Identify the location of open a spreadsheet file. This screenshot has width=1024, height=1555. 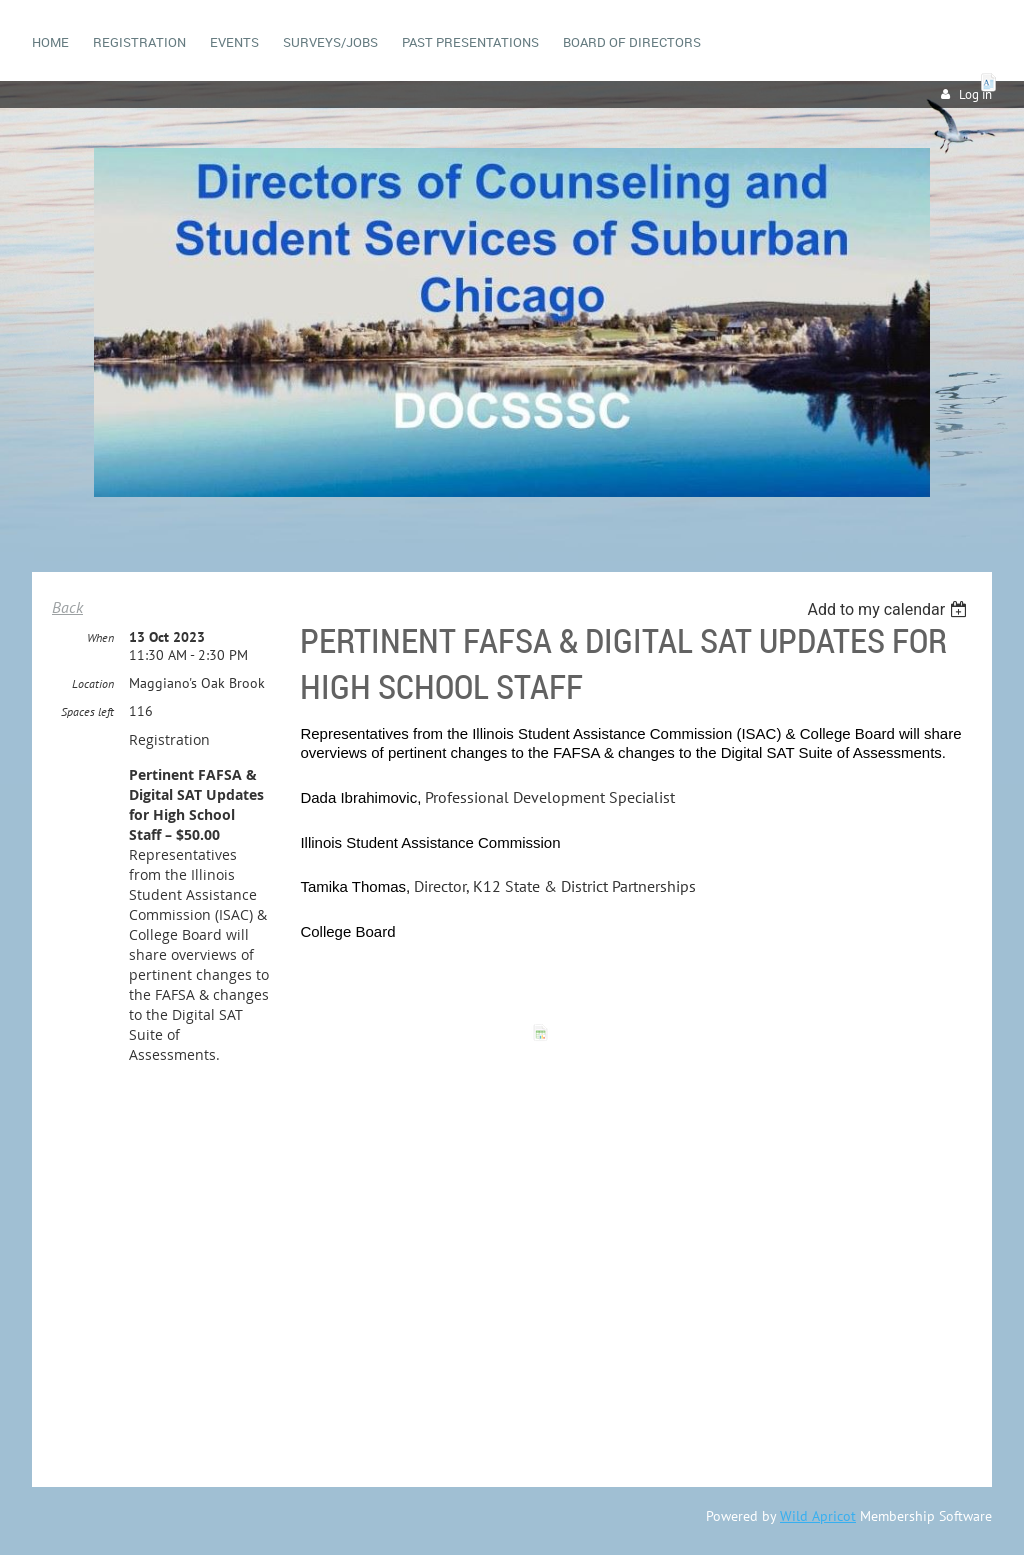
(540, 1032).